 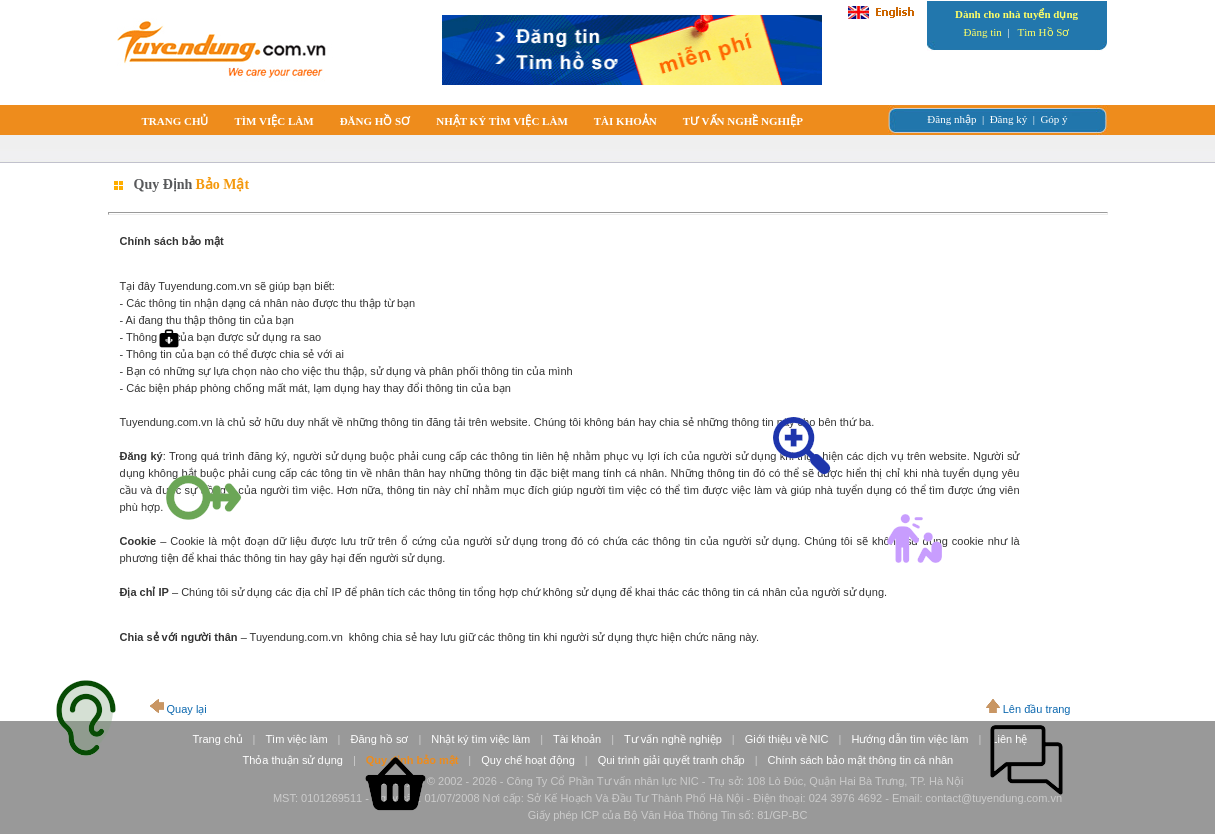 What do you see at coordinates (86, 718) in the screenshot?
I see `access audio or hearing settings` at bounding box center [86, 718].